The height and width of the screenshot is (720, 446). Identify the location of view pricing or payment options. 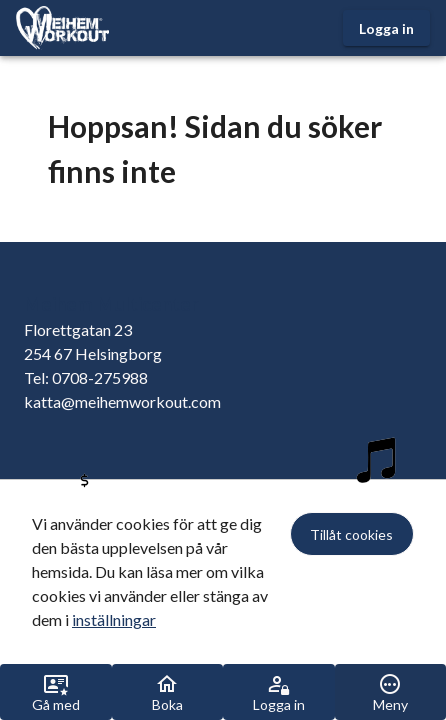
(84, 480).